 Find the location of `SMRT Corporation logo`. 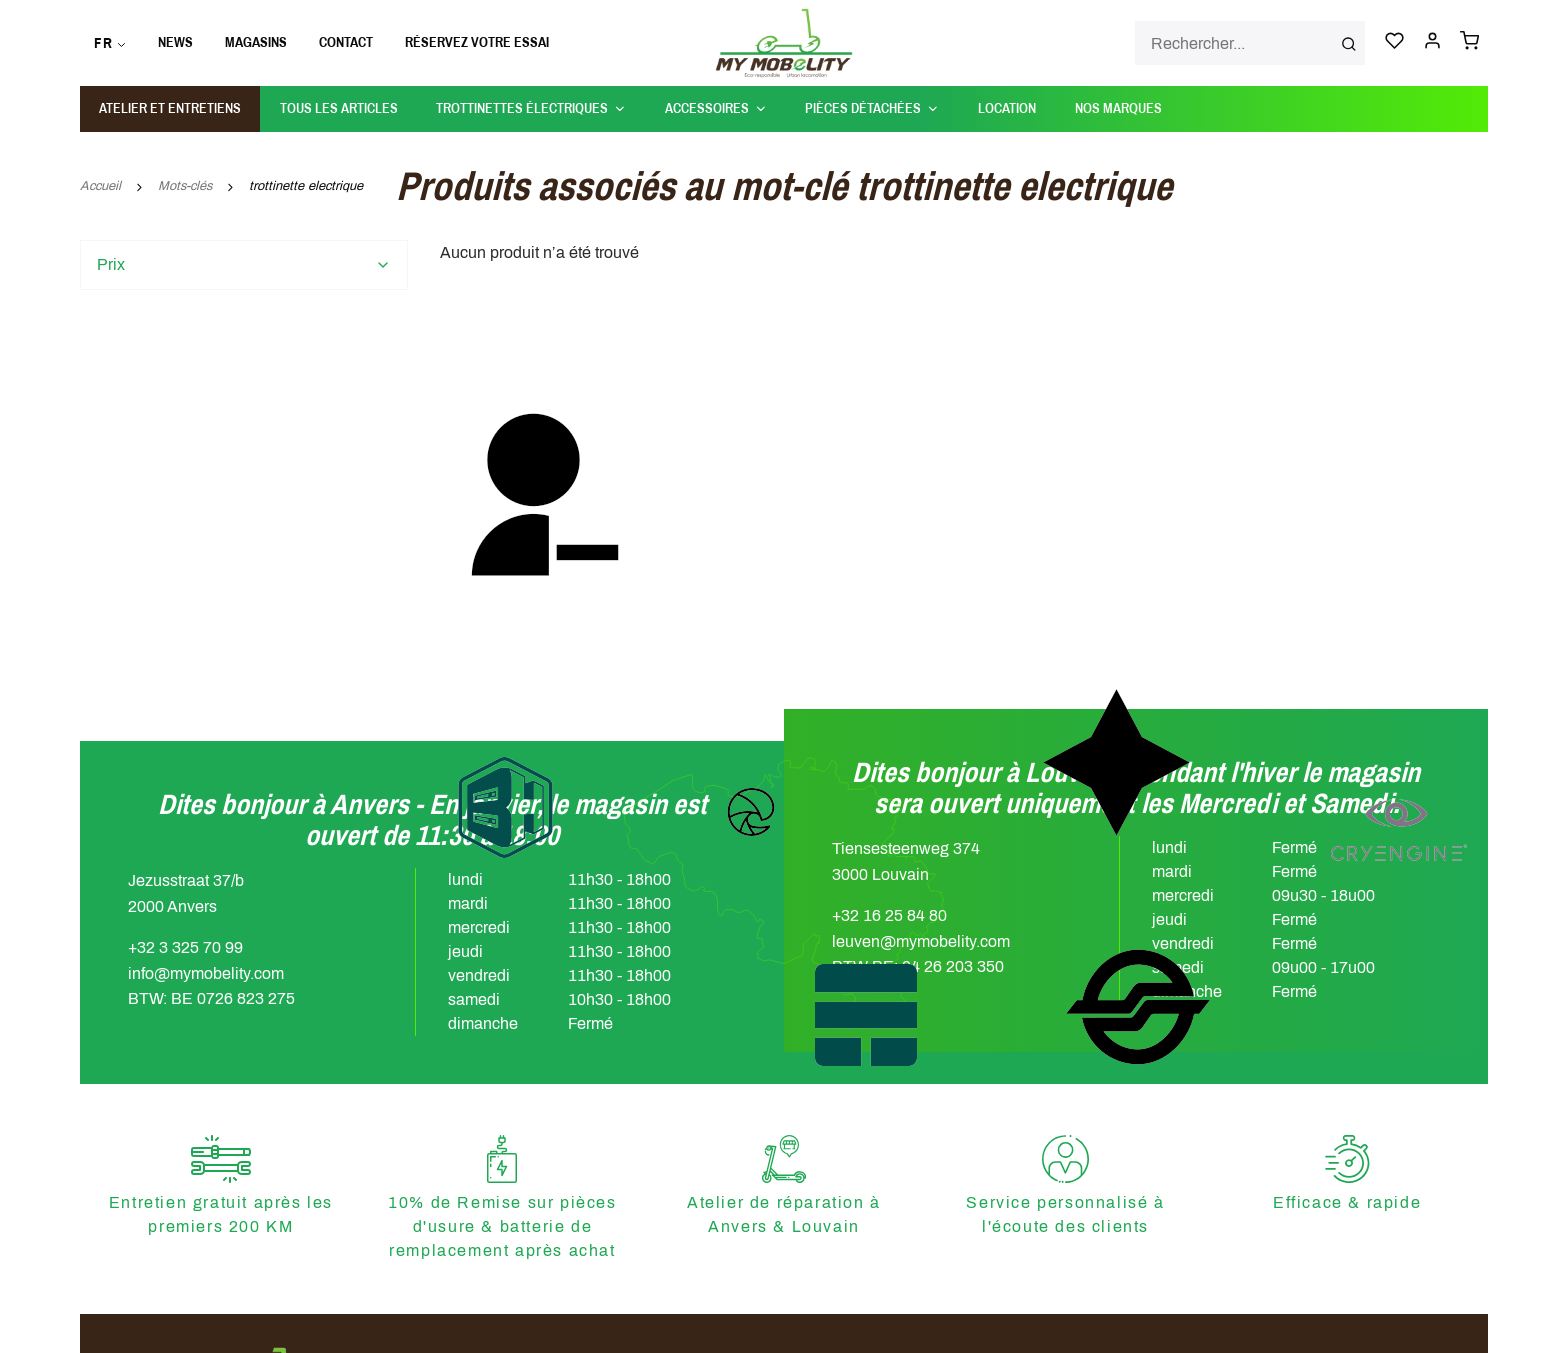

SMRT Corporation logo is located at coordinates (1138, 1007).